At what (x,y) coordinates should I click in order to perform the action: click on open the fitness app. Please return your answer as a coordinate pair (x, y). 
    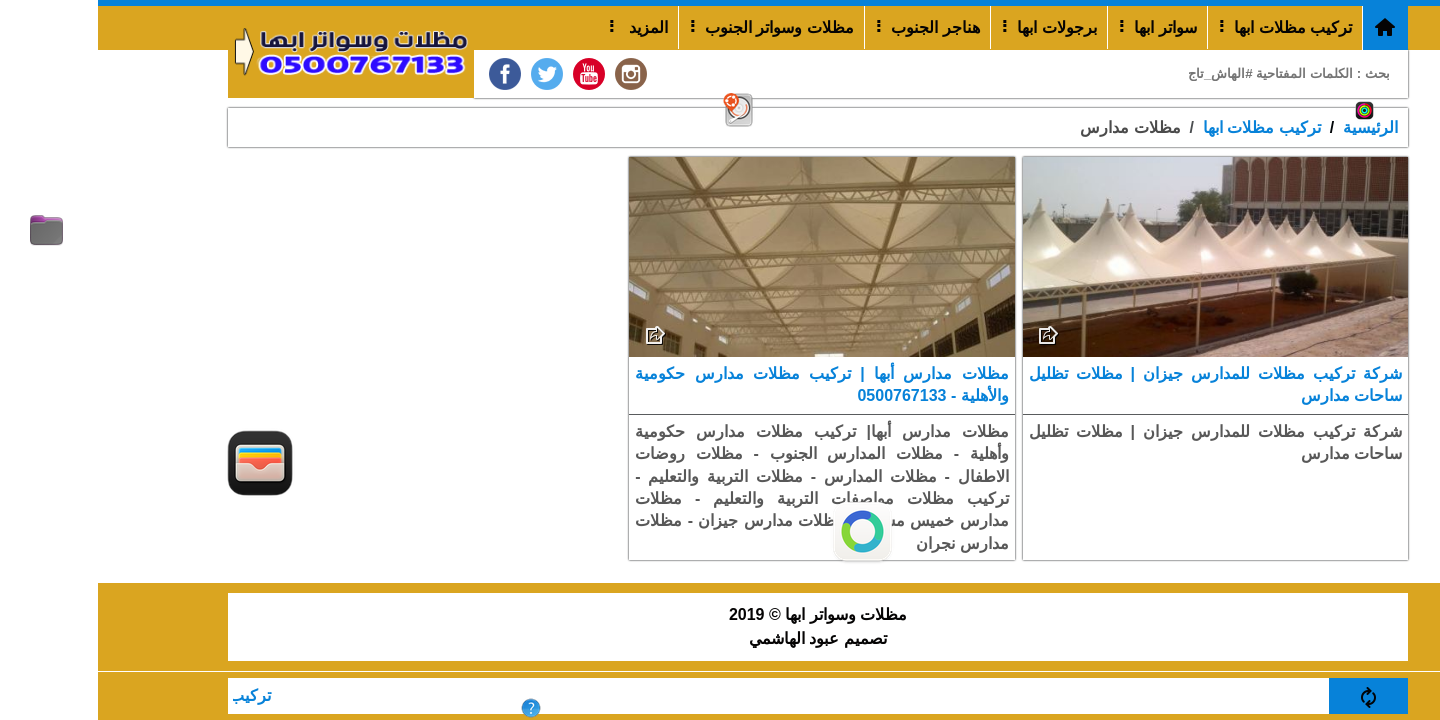
    Looking at the image, I should click on (1364, 110).